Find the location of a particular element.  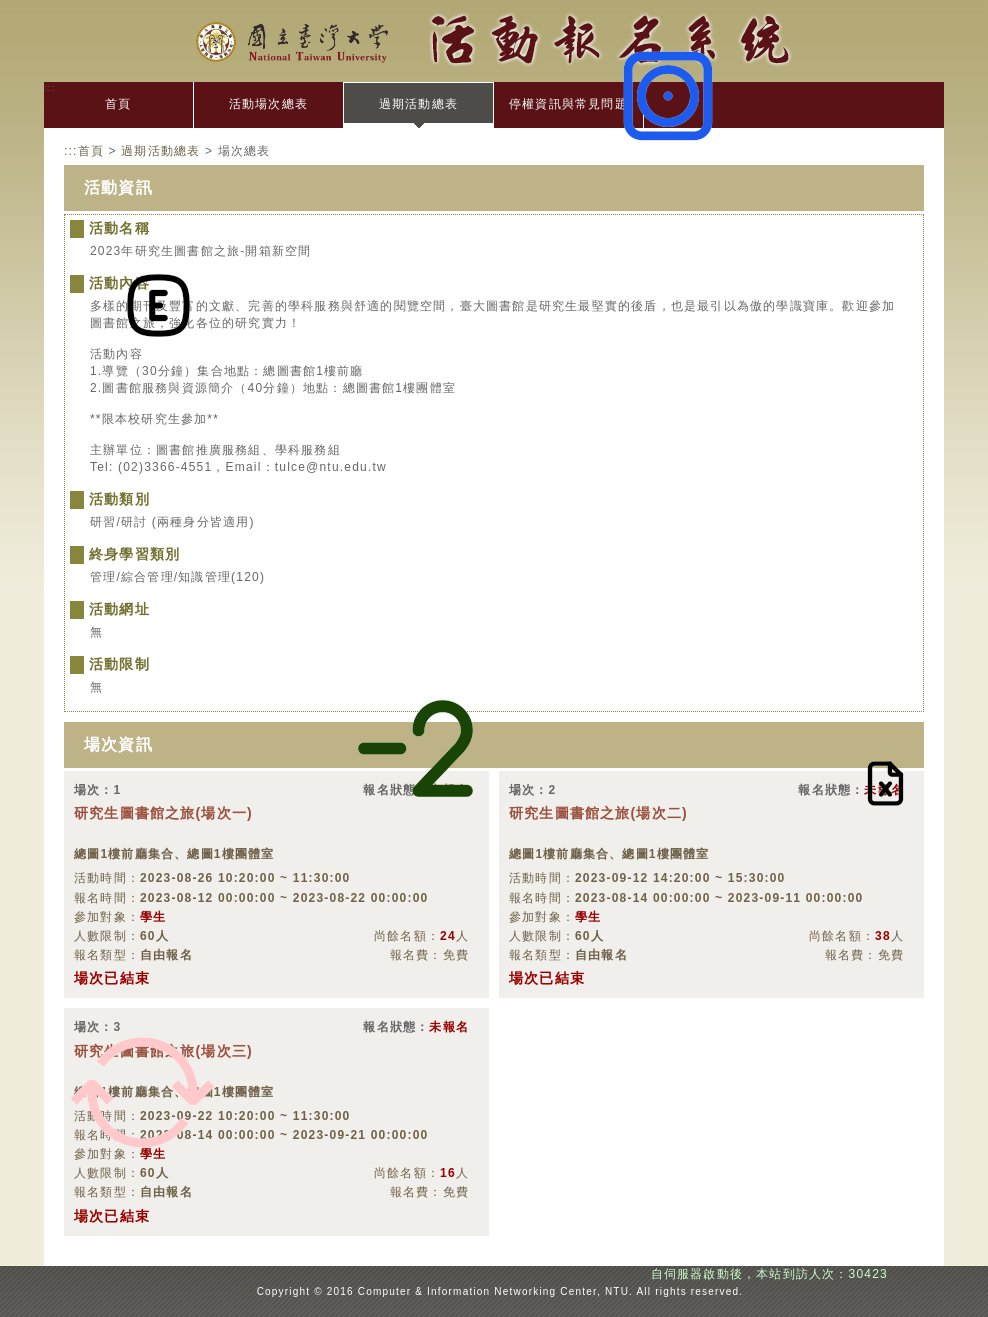

decrease exposure by 2 stops is located at coordinates (418, 748).